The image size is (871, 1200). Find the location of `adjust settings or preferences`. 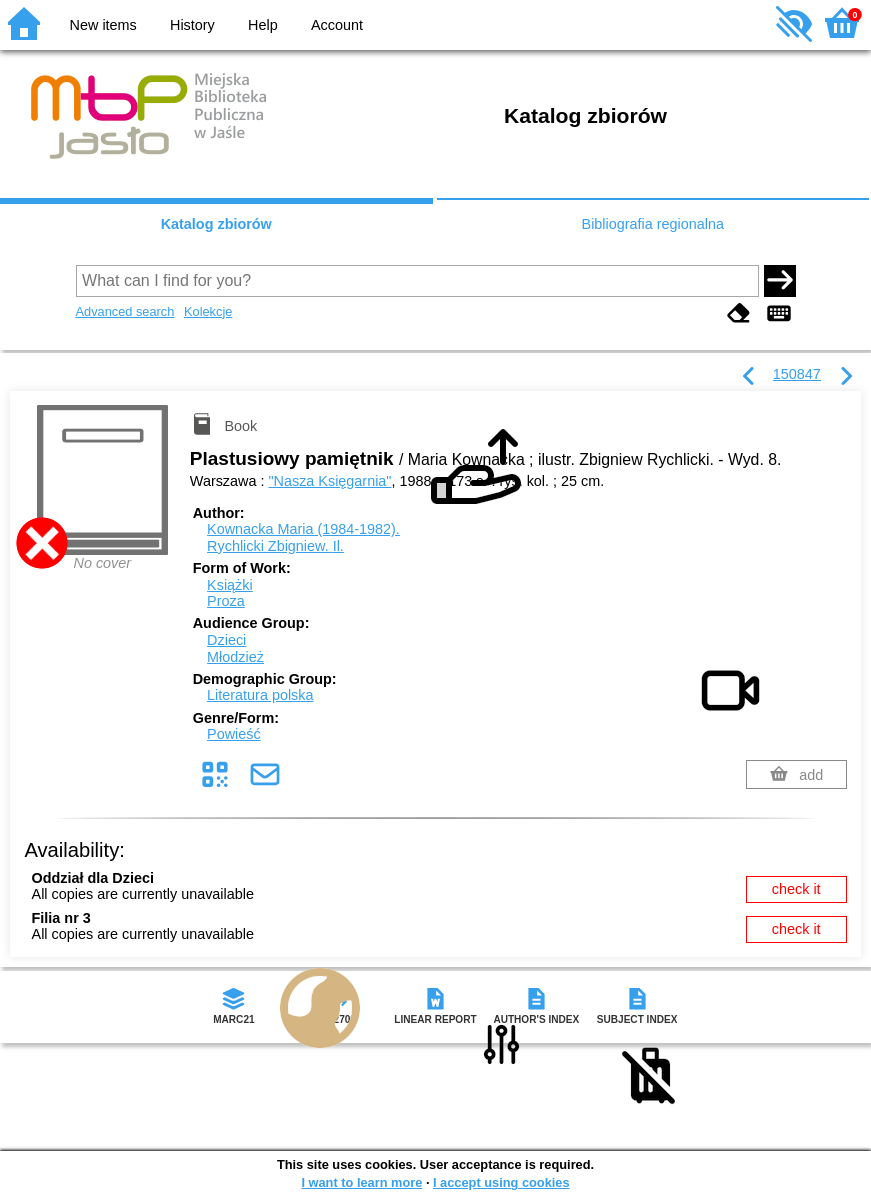

adjust settings or preferences is located at coordinates (501, 1044).